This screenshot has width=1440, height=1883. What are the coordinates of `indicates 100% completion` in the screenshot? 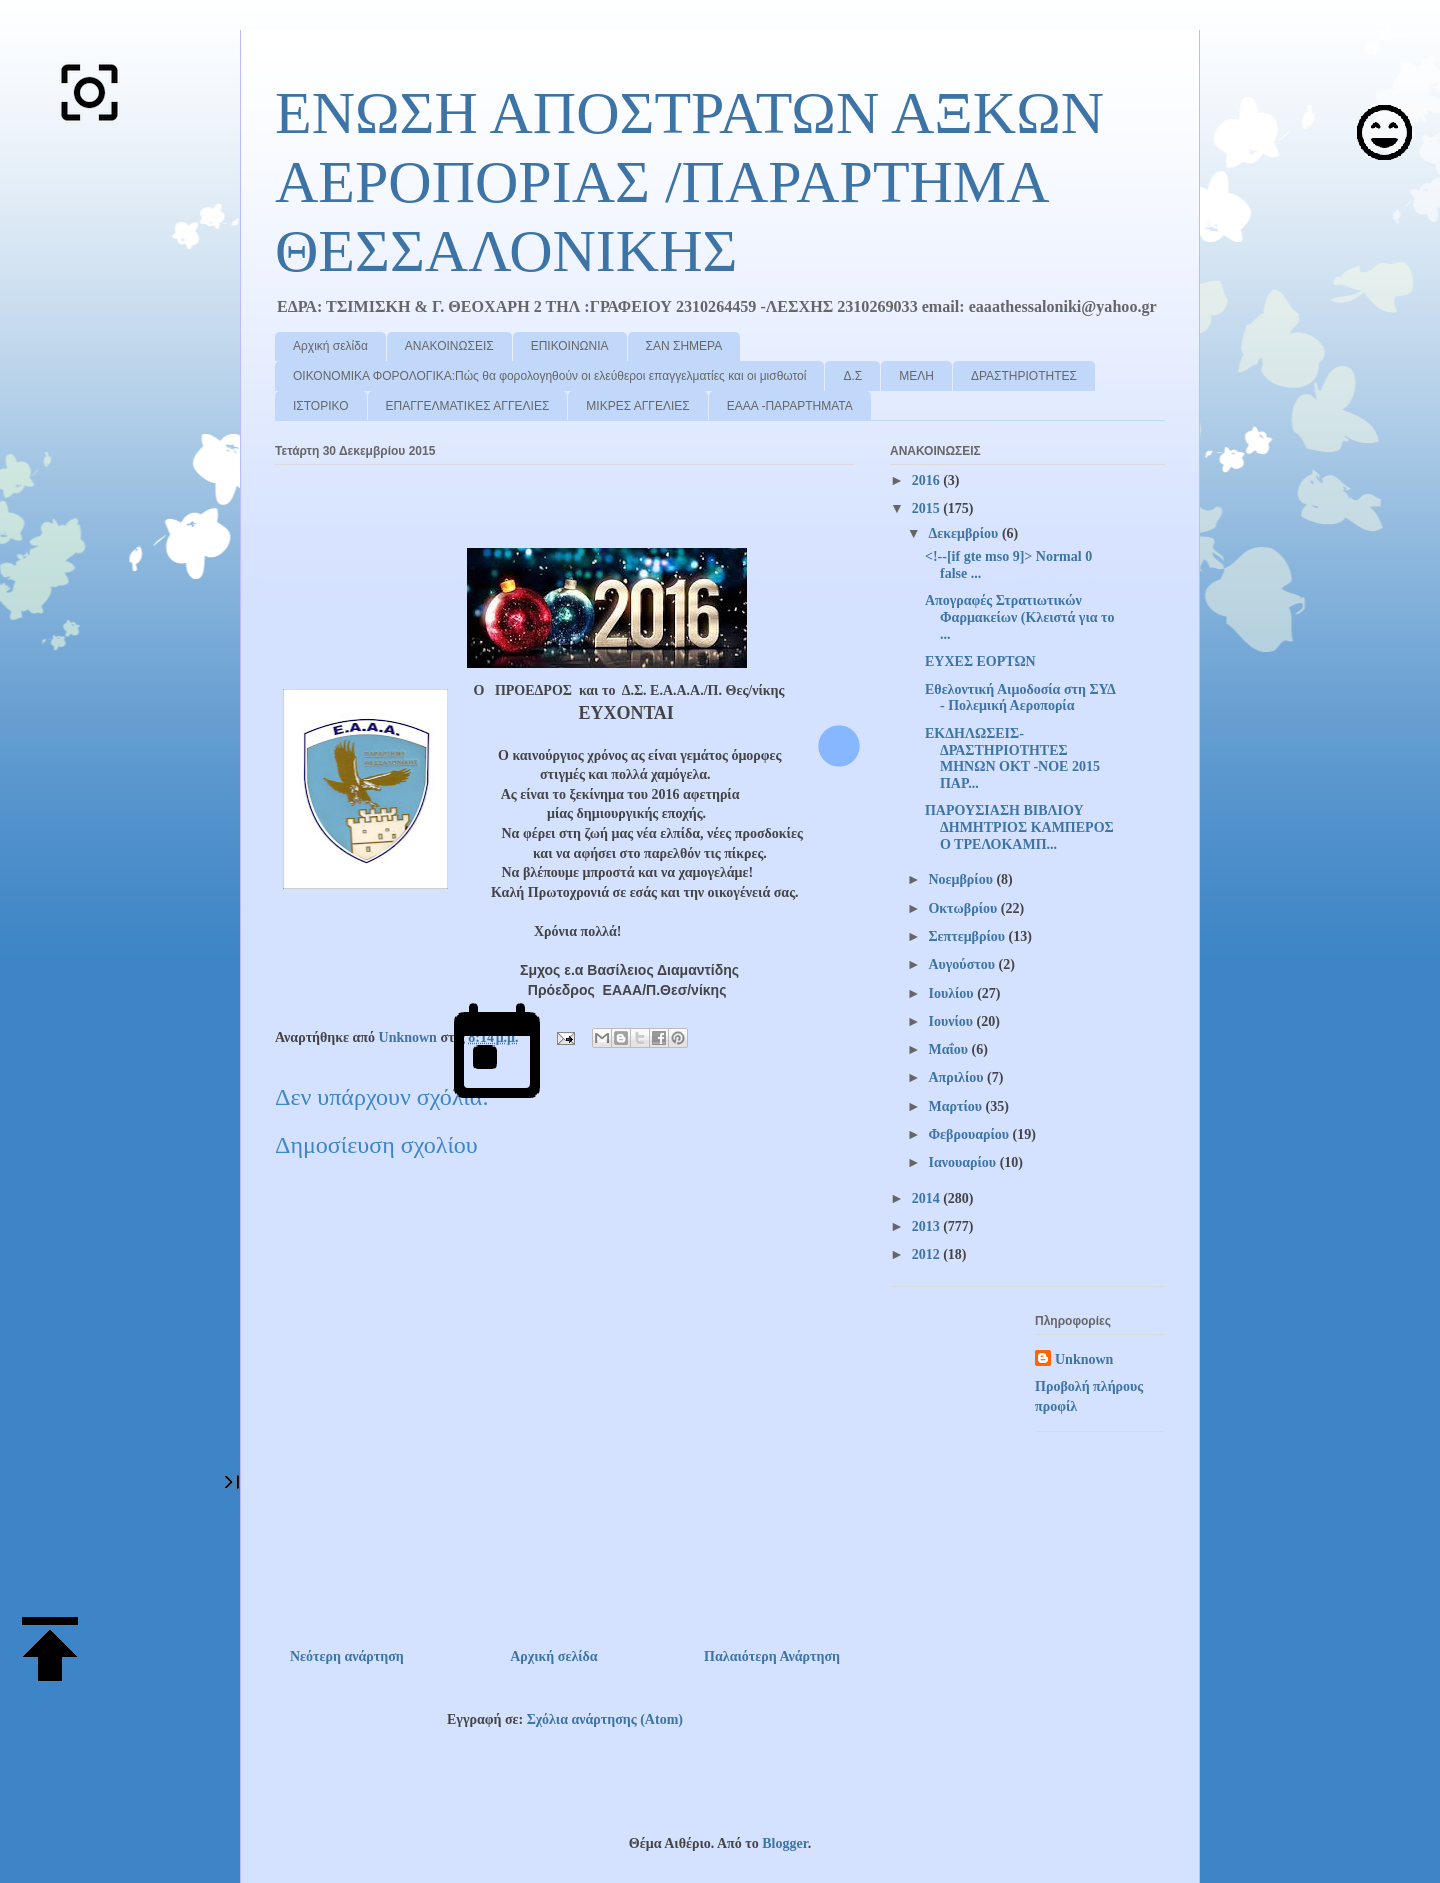 It's located at (839, 746).